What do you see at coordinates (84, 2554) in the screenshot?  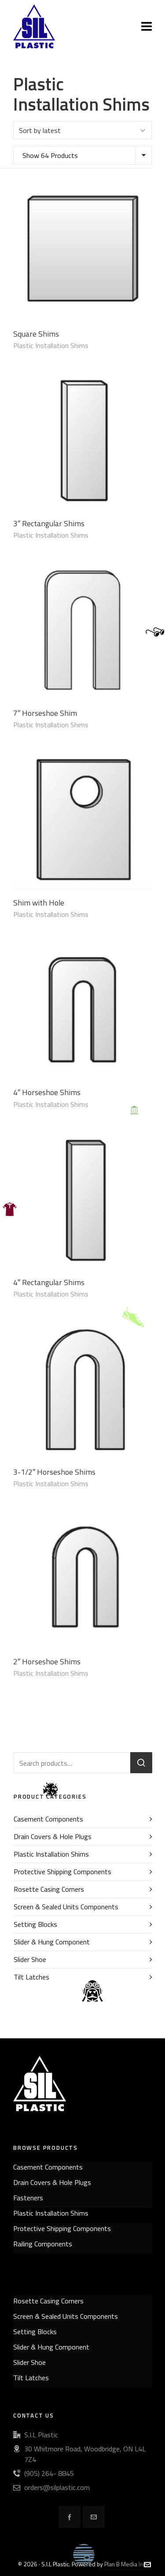 I see `jupiter planet icon in a space or astronomy app` at bounding box center [84, 2554].